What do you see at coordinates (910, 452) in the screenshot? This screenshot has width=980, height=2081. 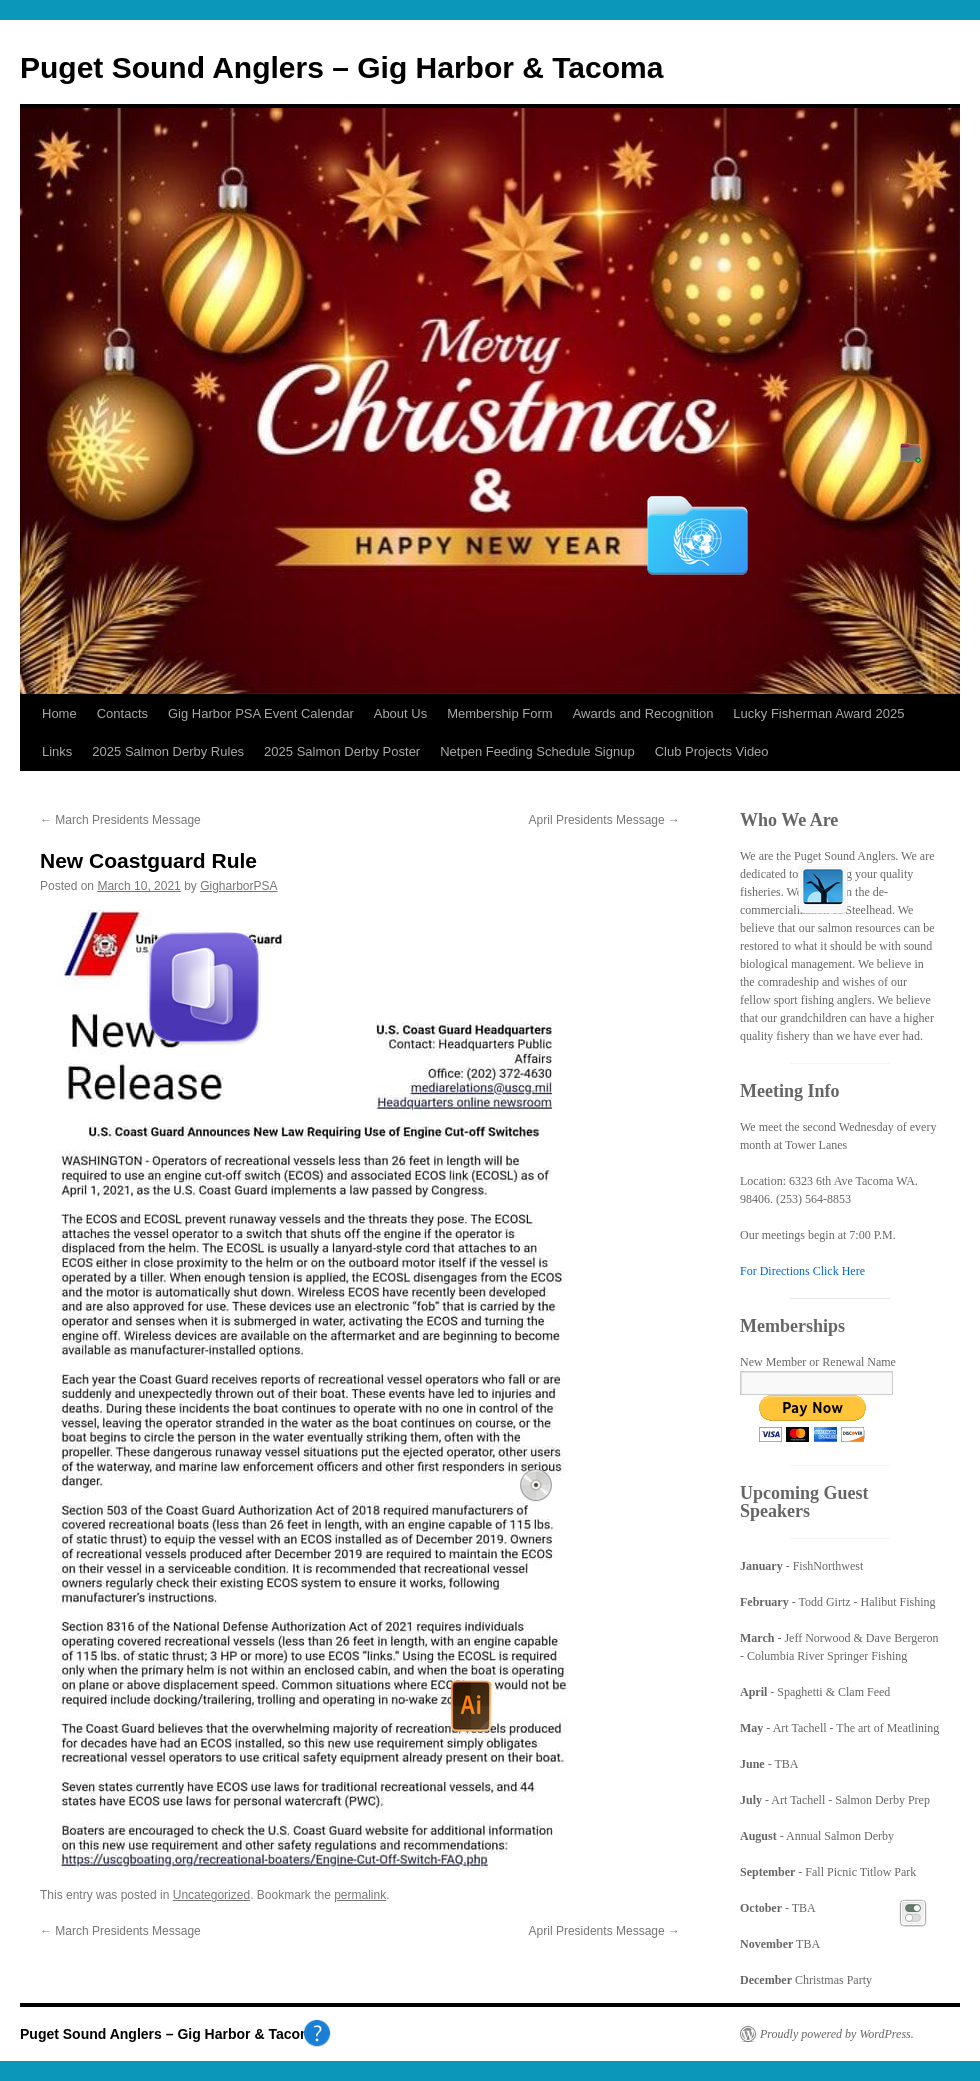 I see `create a new folder` at bounding box center [910, 452].